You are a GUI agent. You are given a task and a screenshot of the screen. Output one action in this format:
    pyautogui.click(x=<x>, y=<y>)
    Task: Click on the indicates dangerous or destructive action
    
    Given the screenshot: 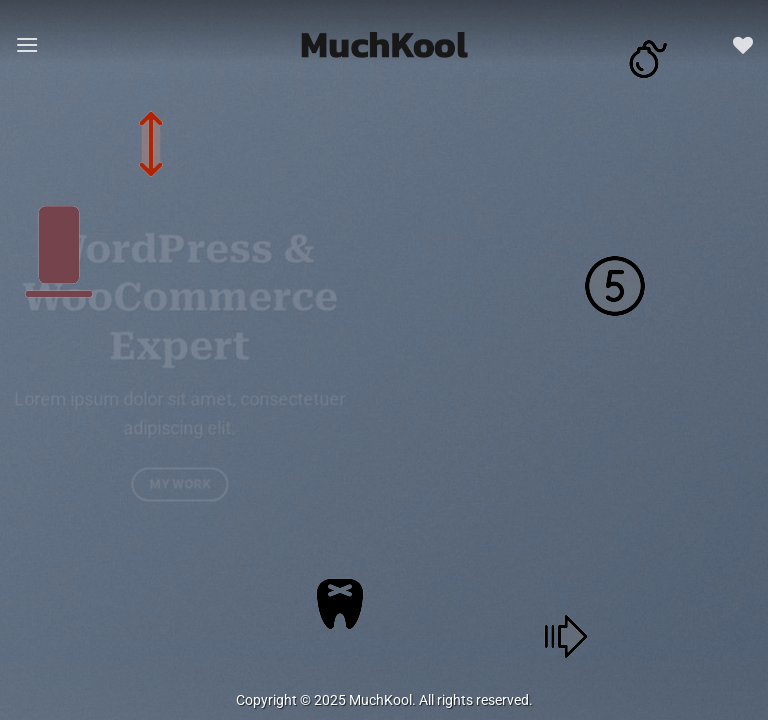 What is the action you would take?
    pyautogui.click(x=646, y=58)
    